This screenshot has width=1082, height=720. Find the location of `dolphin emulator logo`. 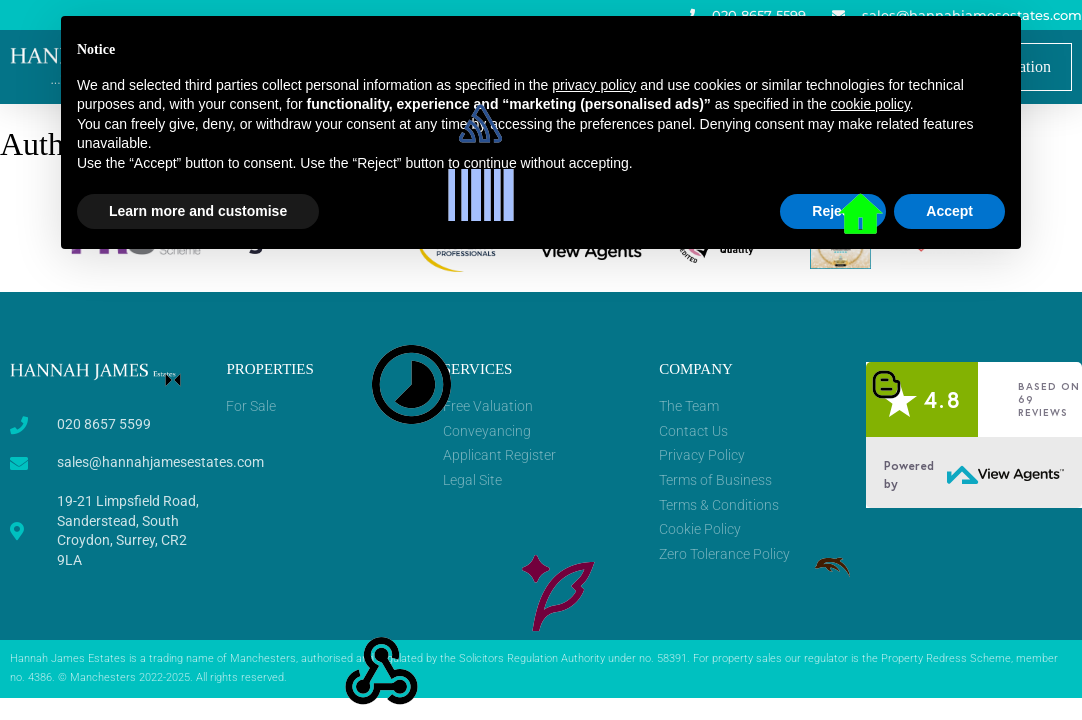

dolphin emulator logo is located at coordinates (832, 567).